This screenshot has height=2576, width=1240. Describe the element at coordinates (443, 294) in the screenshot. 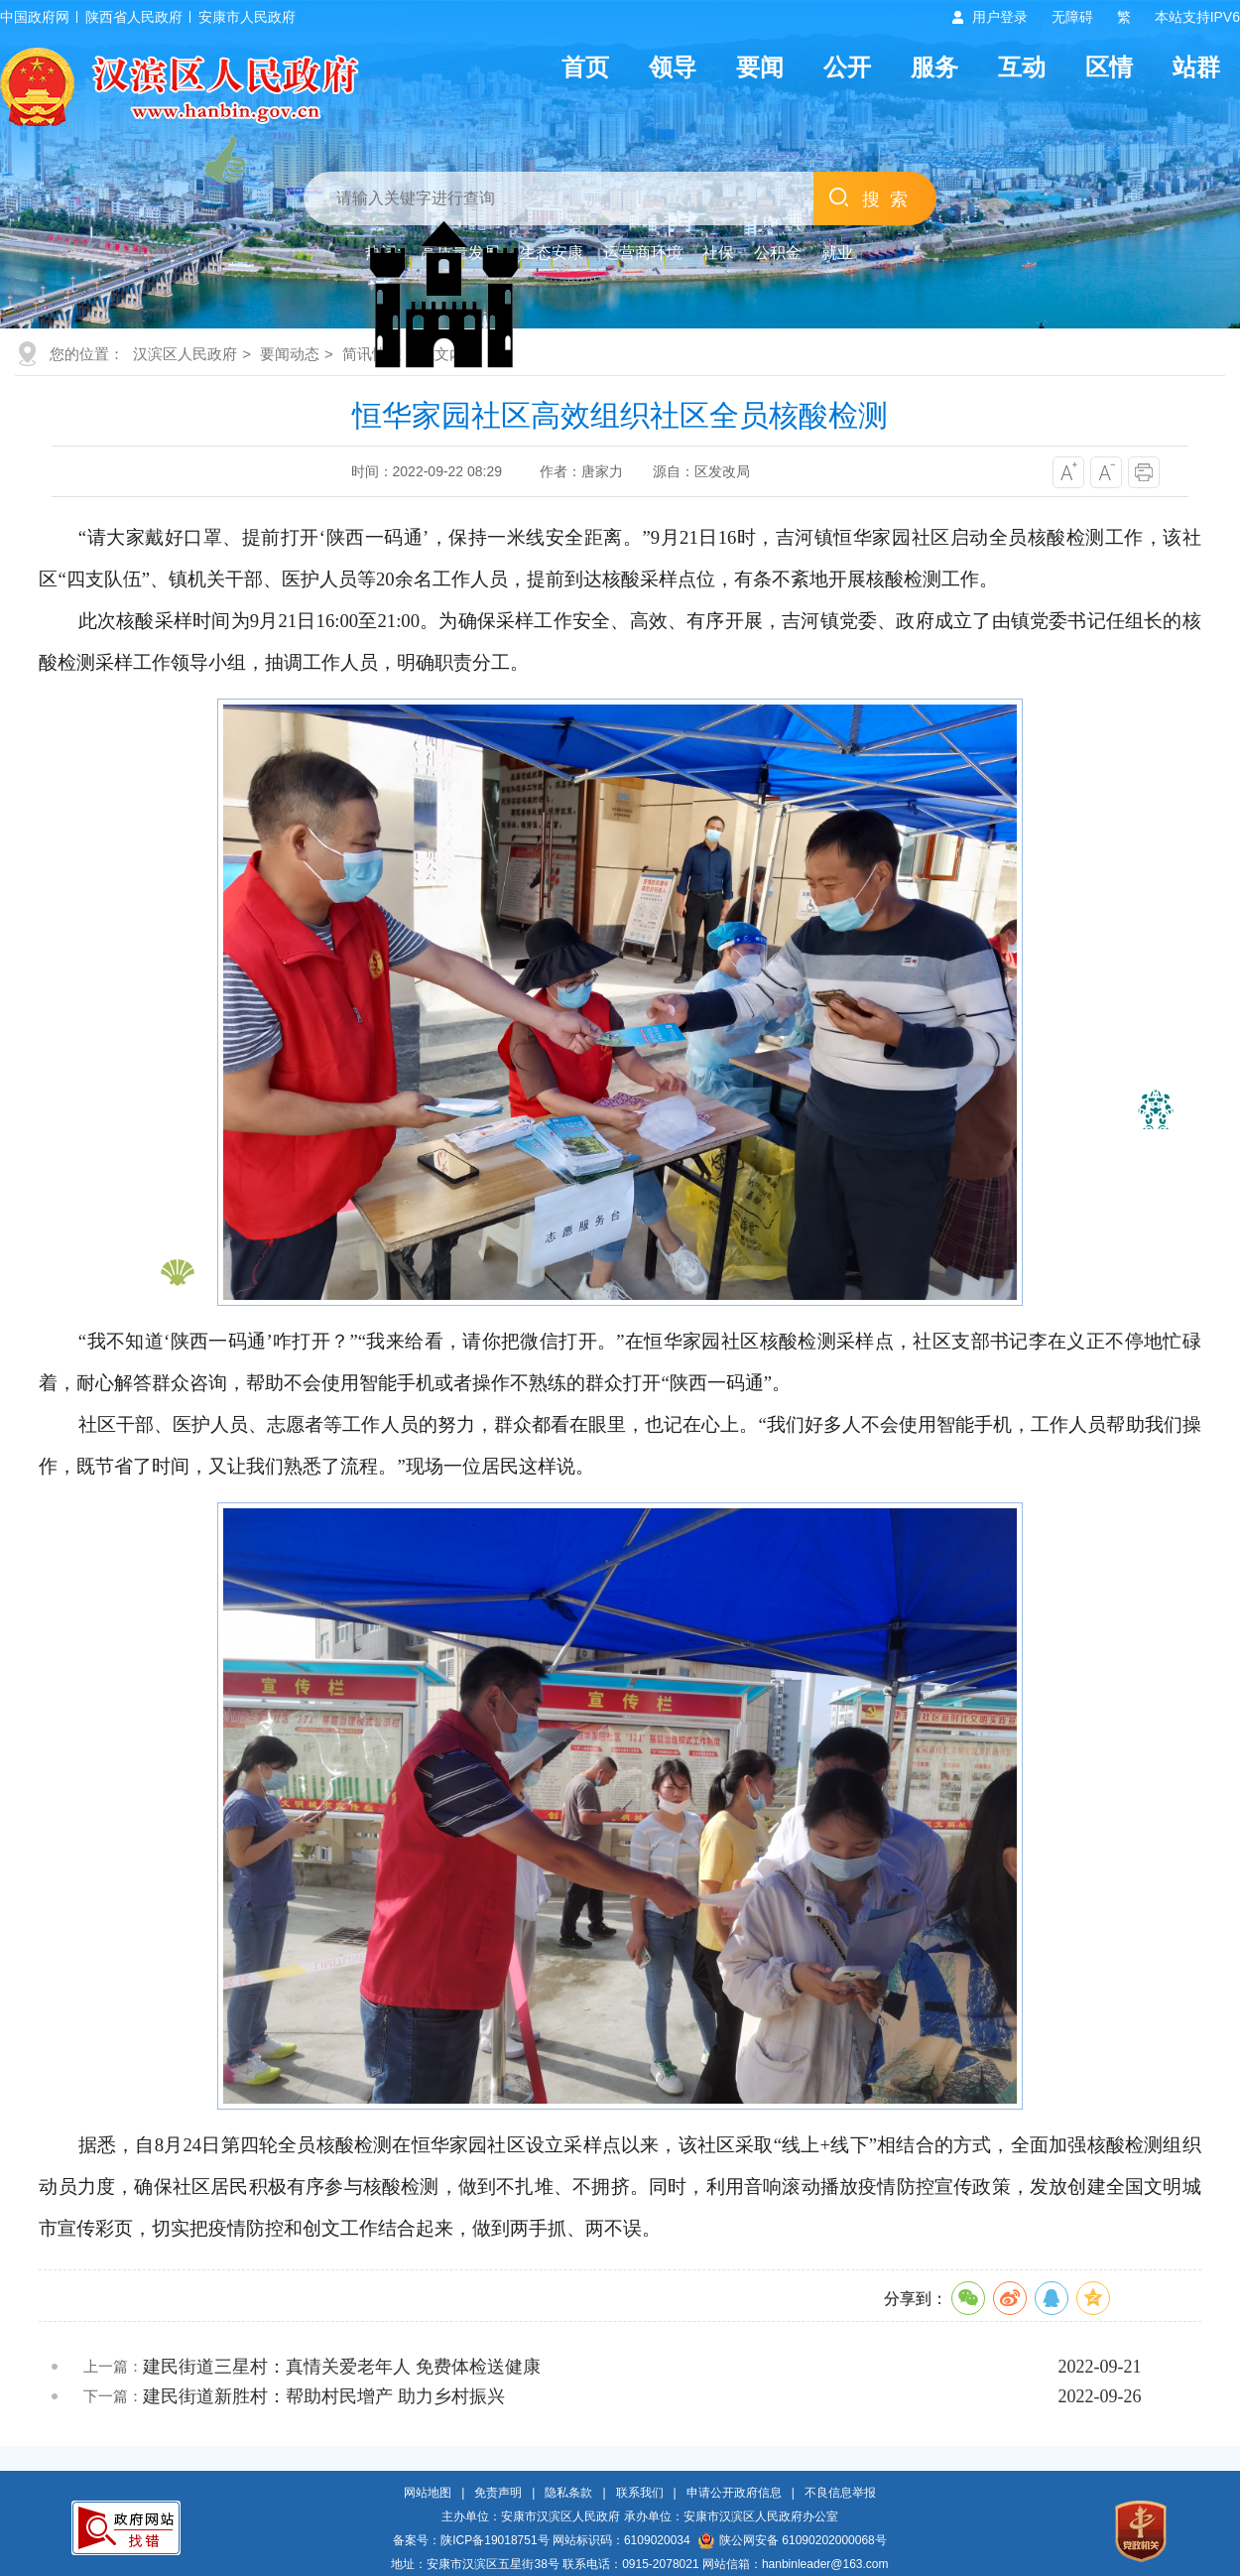

I see `access castle or fortress location in game` at that location.